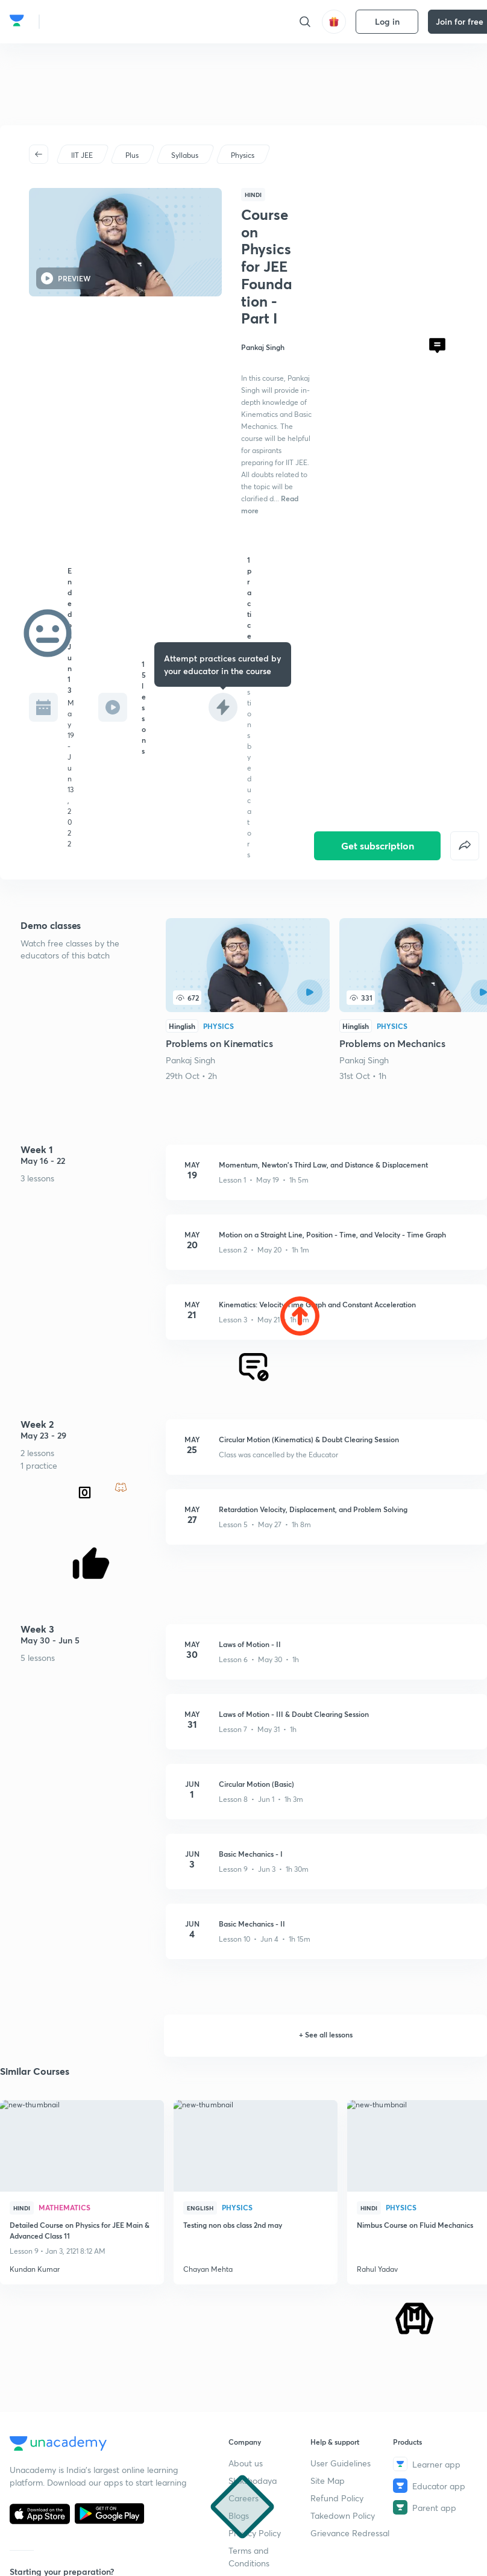  What do you see at coordinates (48, 633) in the screenshot?
I see `rate your experience as neutral` at bounding box center [48, 633].